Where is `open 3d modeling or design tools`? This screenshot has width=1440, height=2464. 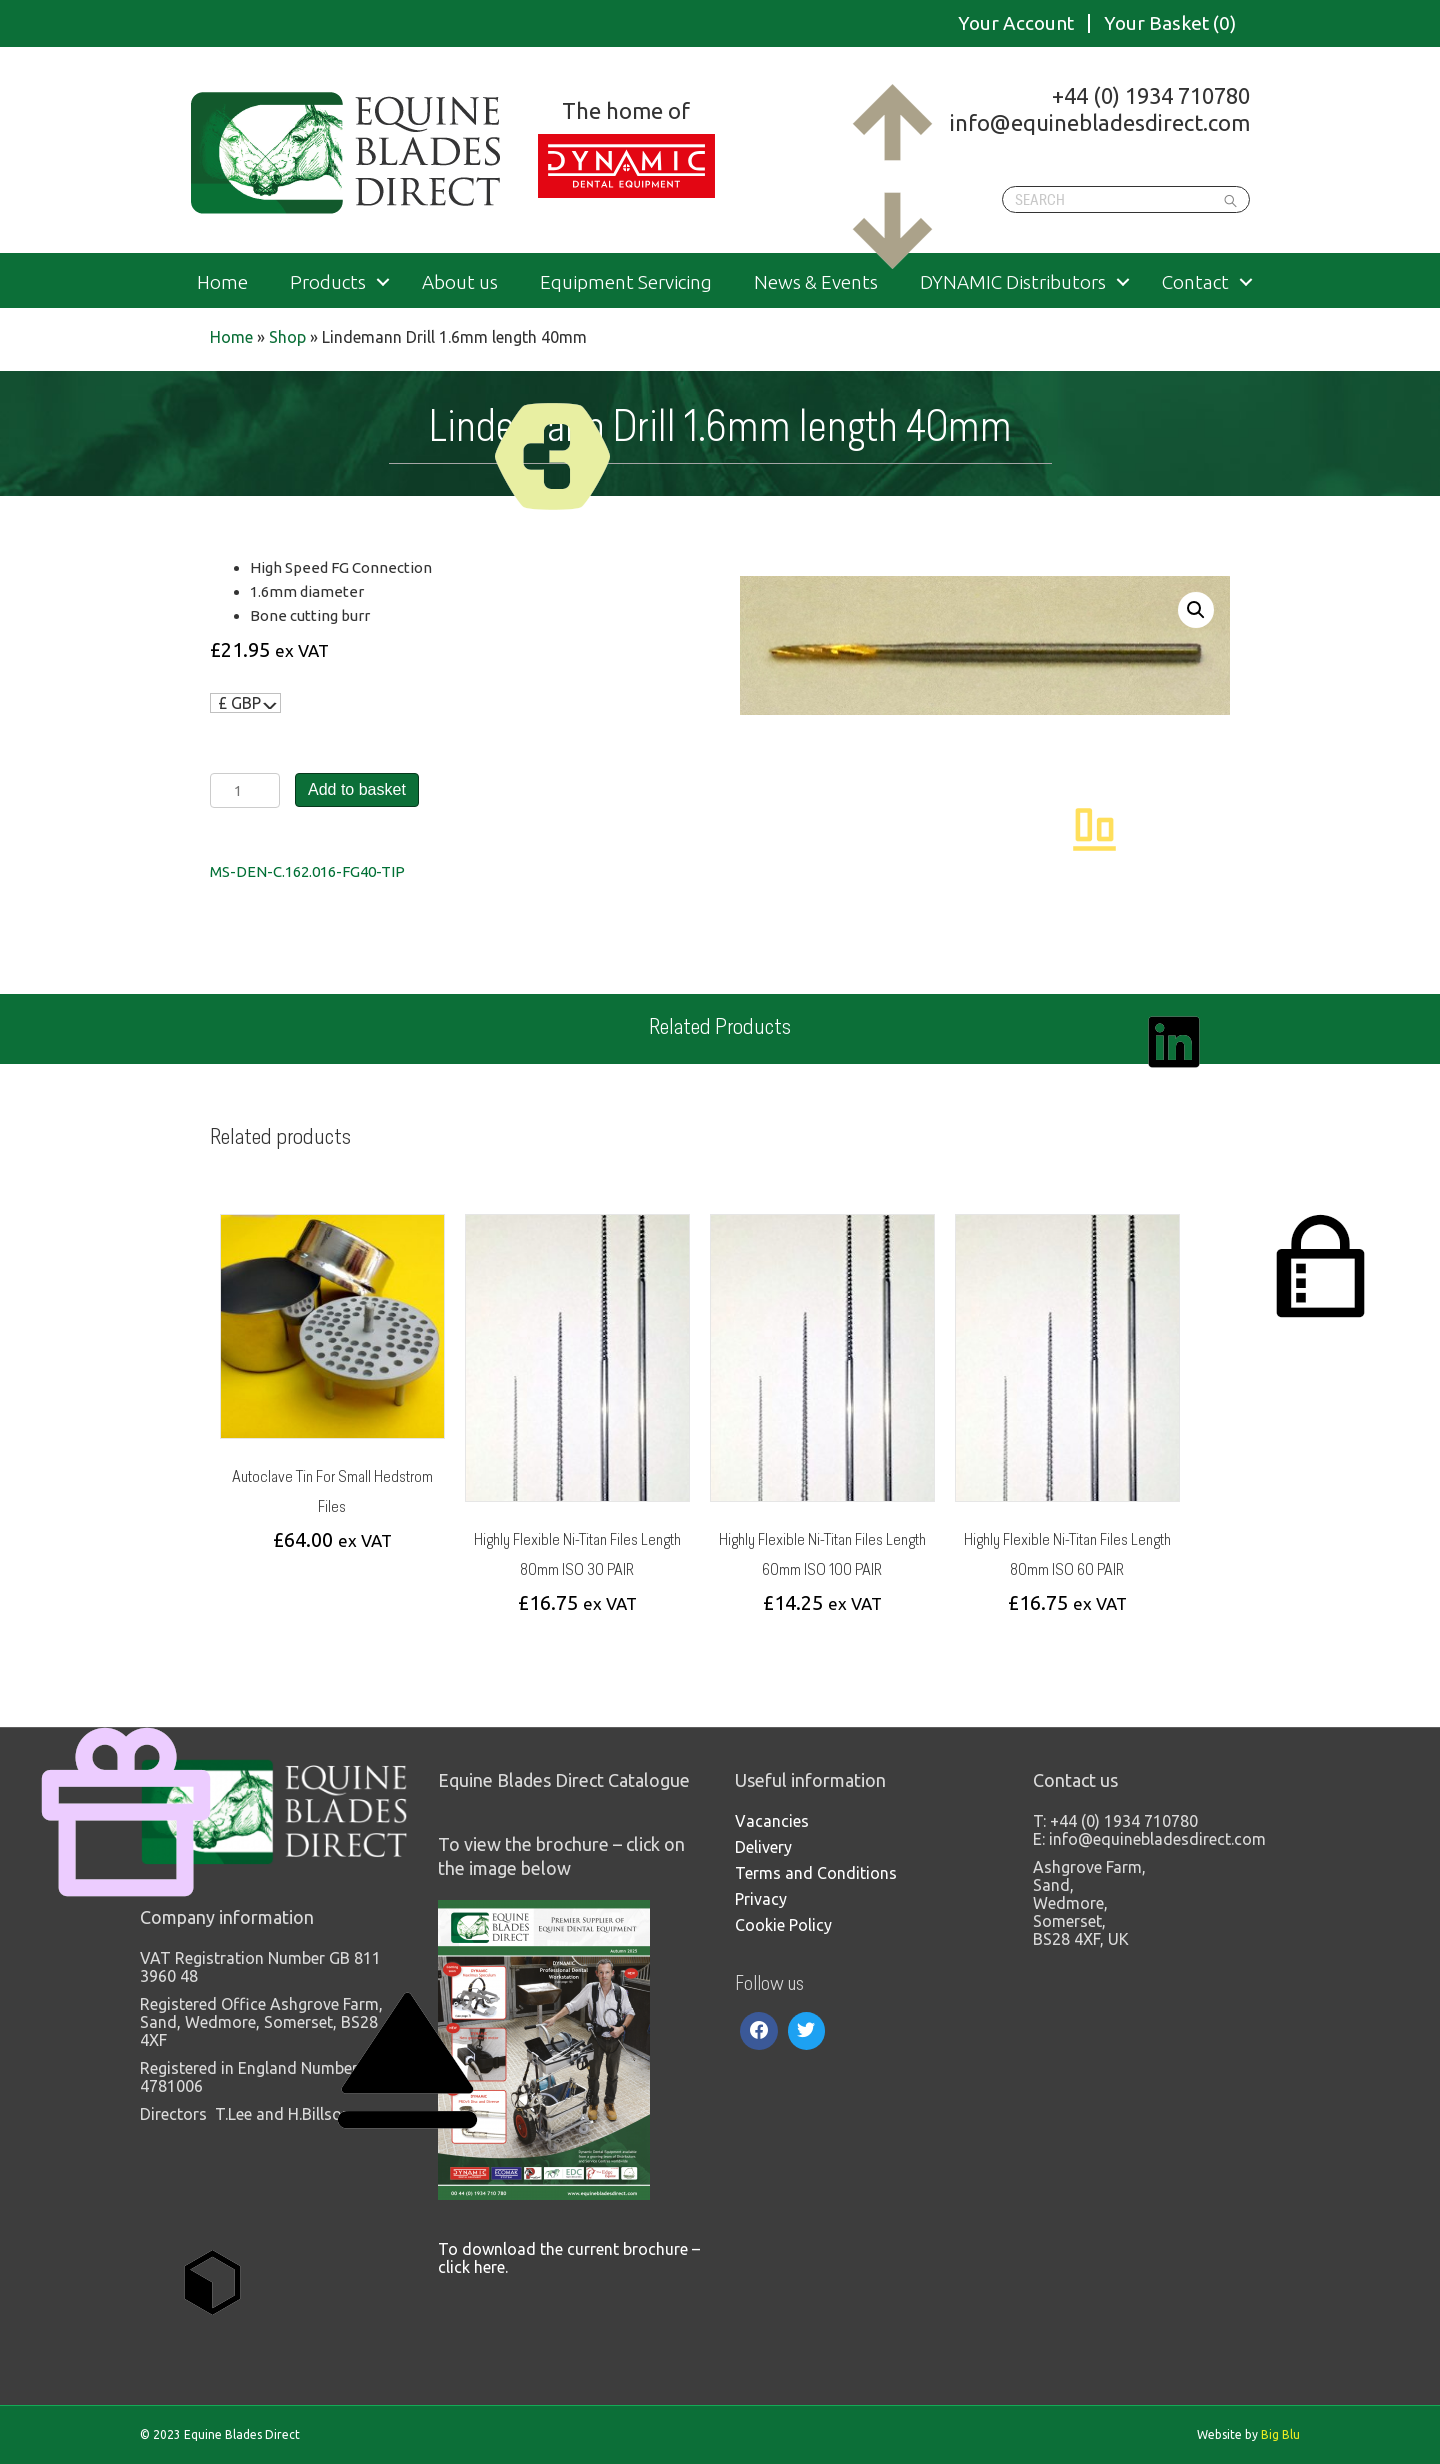 open 3d modeling or design tools is located at coordinates (212, 2282).